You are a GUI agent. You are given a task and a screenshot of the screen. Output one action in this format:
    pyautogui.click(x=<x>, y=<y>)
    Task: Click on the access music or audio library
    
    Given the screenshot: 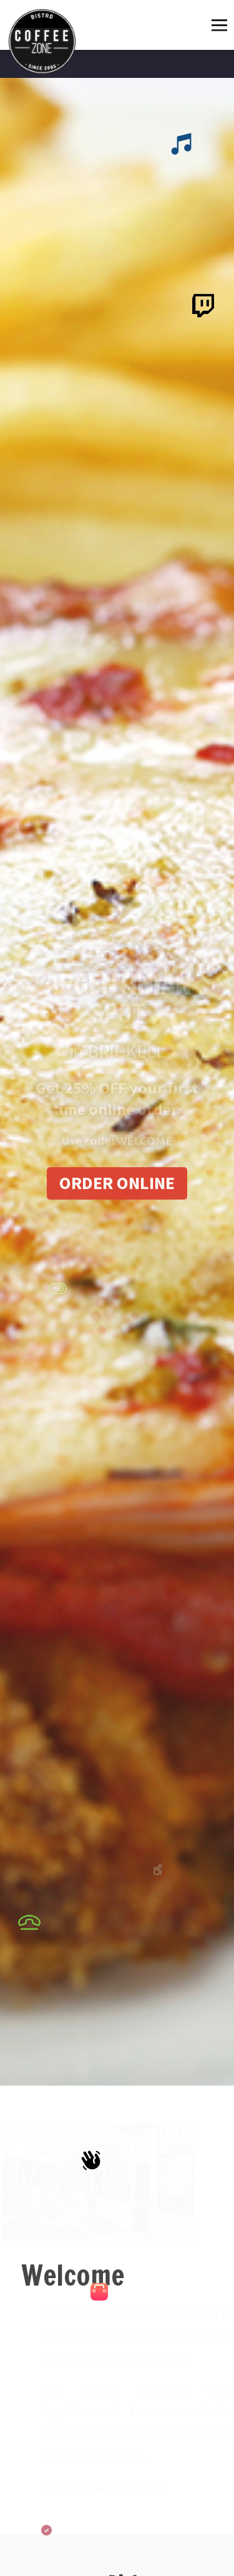 What is the action you would take?
    pyautogui.click(x=182, y=144)
    